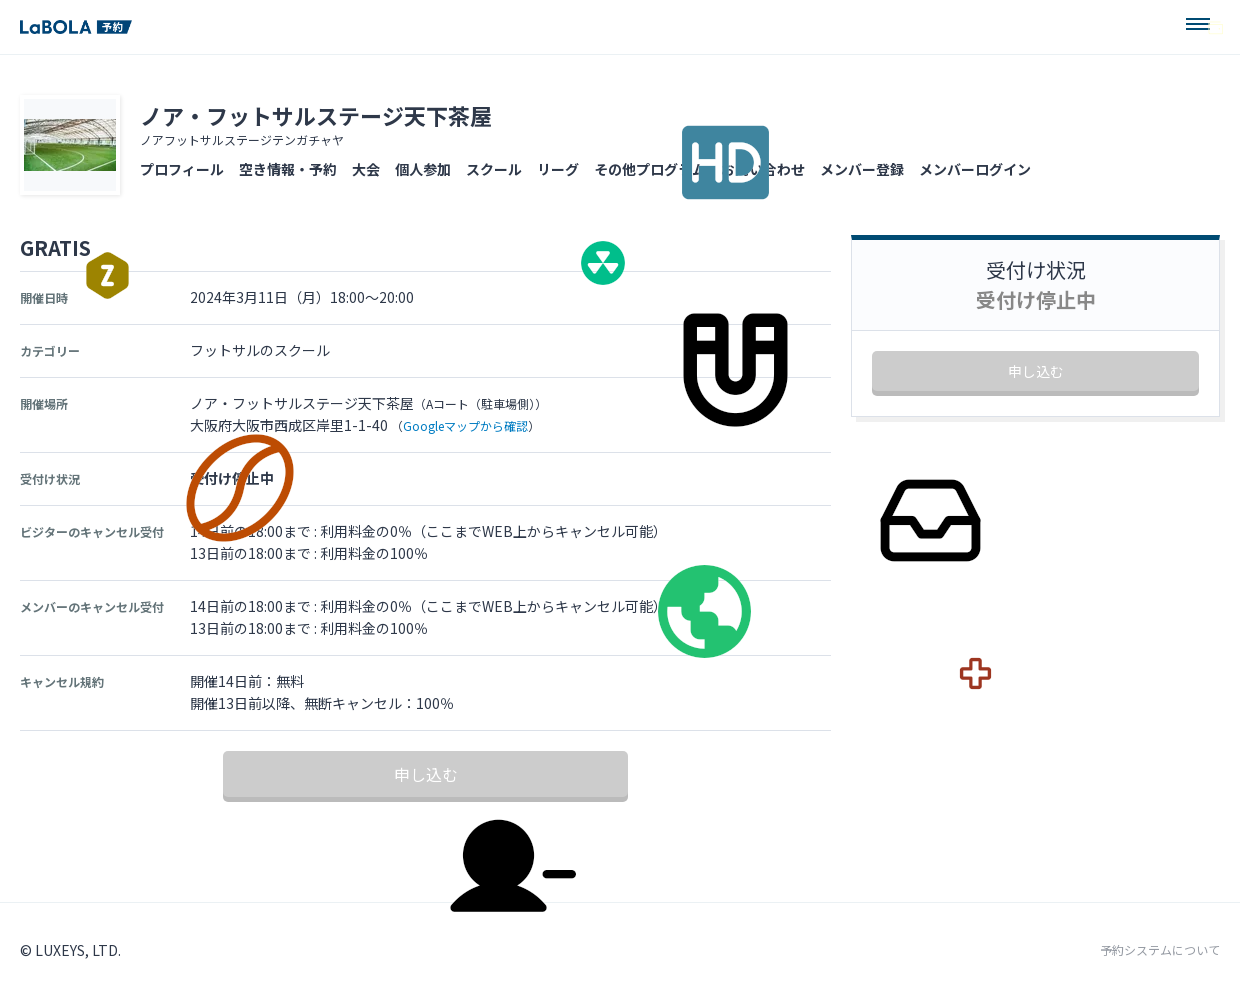  I want to click on access z-branded app or service, so click(107, 275).